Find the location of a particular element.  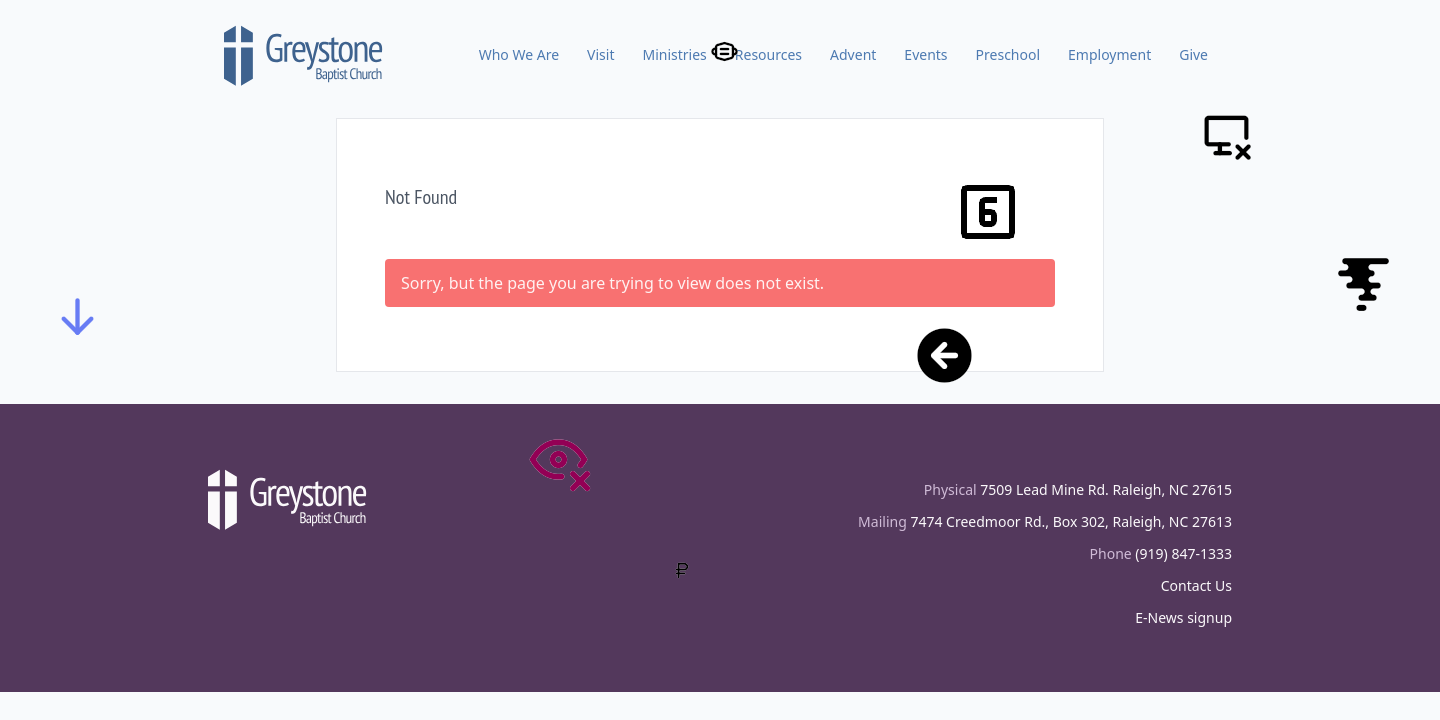

indicates mask required area or health protocol is located at coordinates (724, 51).